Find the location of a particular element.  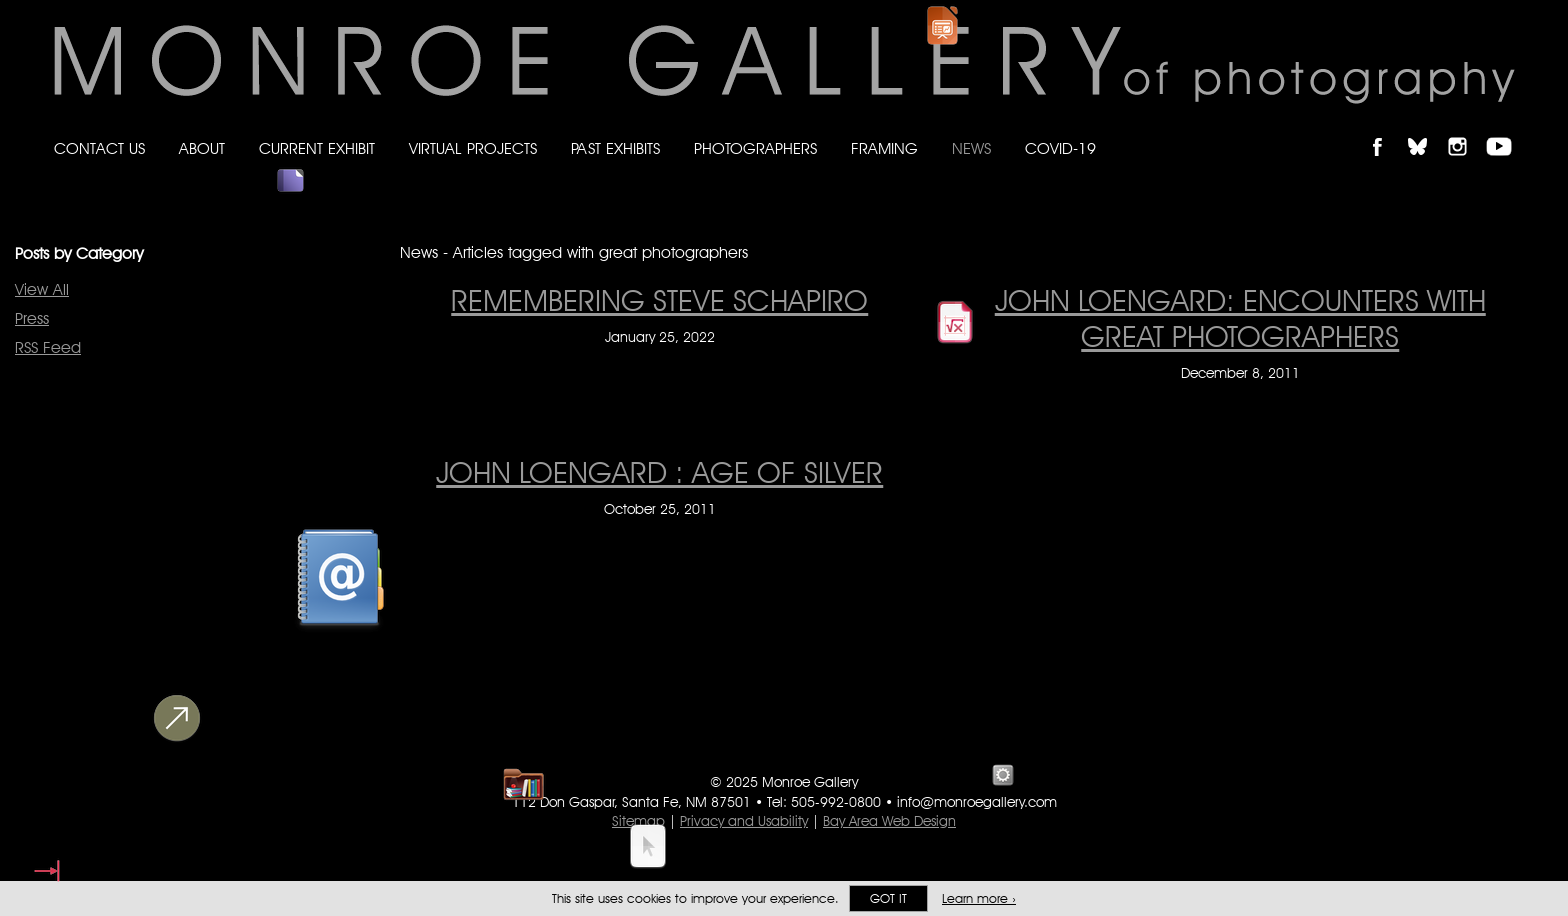

open a mathematical formula document is located at coordinates (955, 322).